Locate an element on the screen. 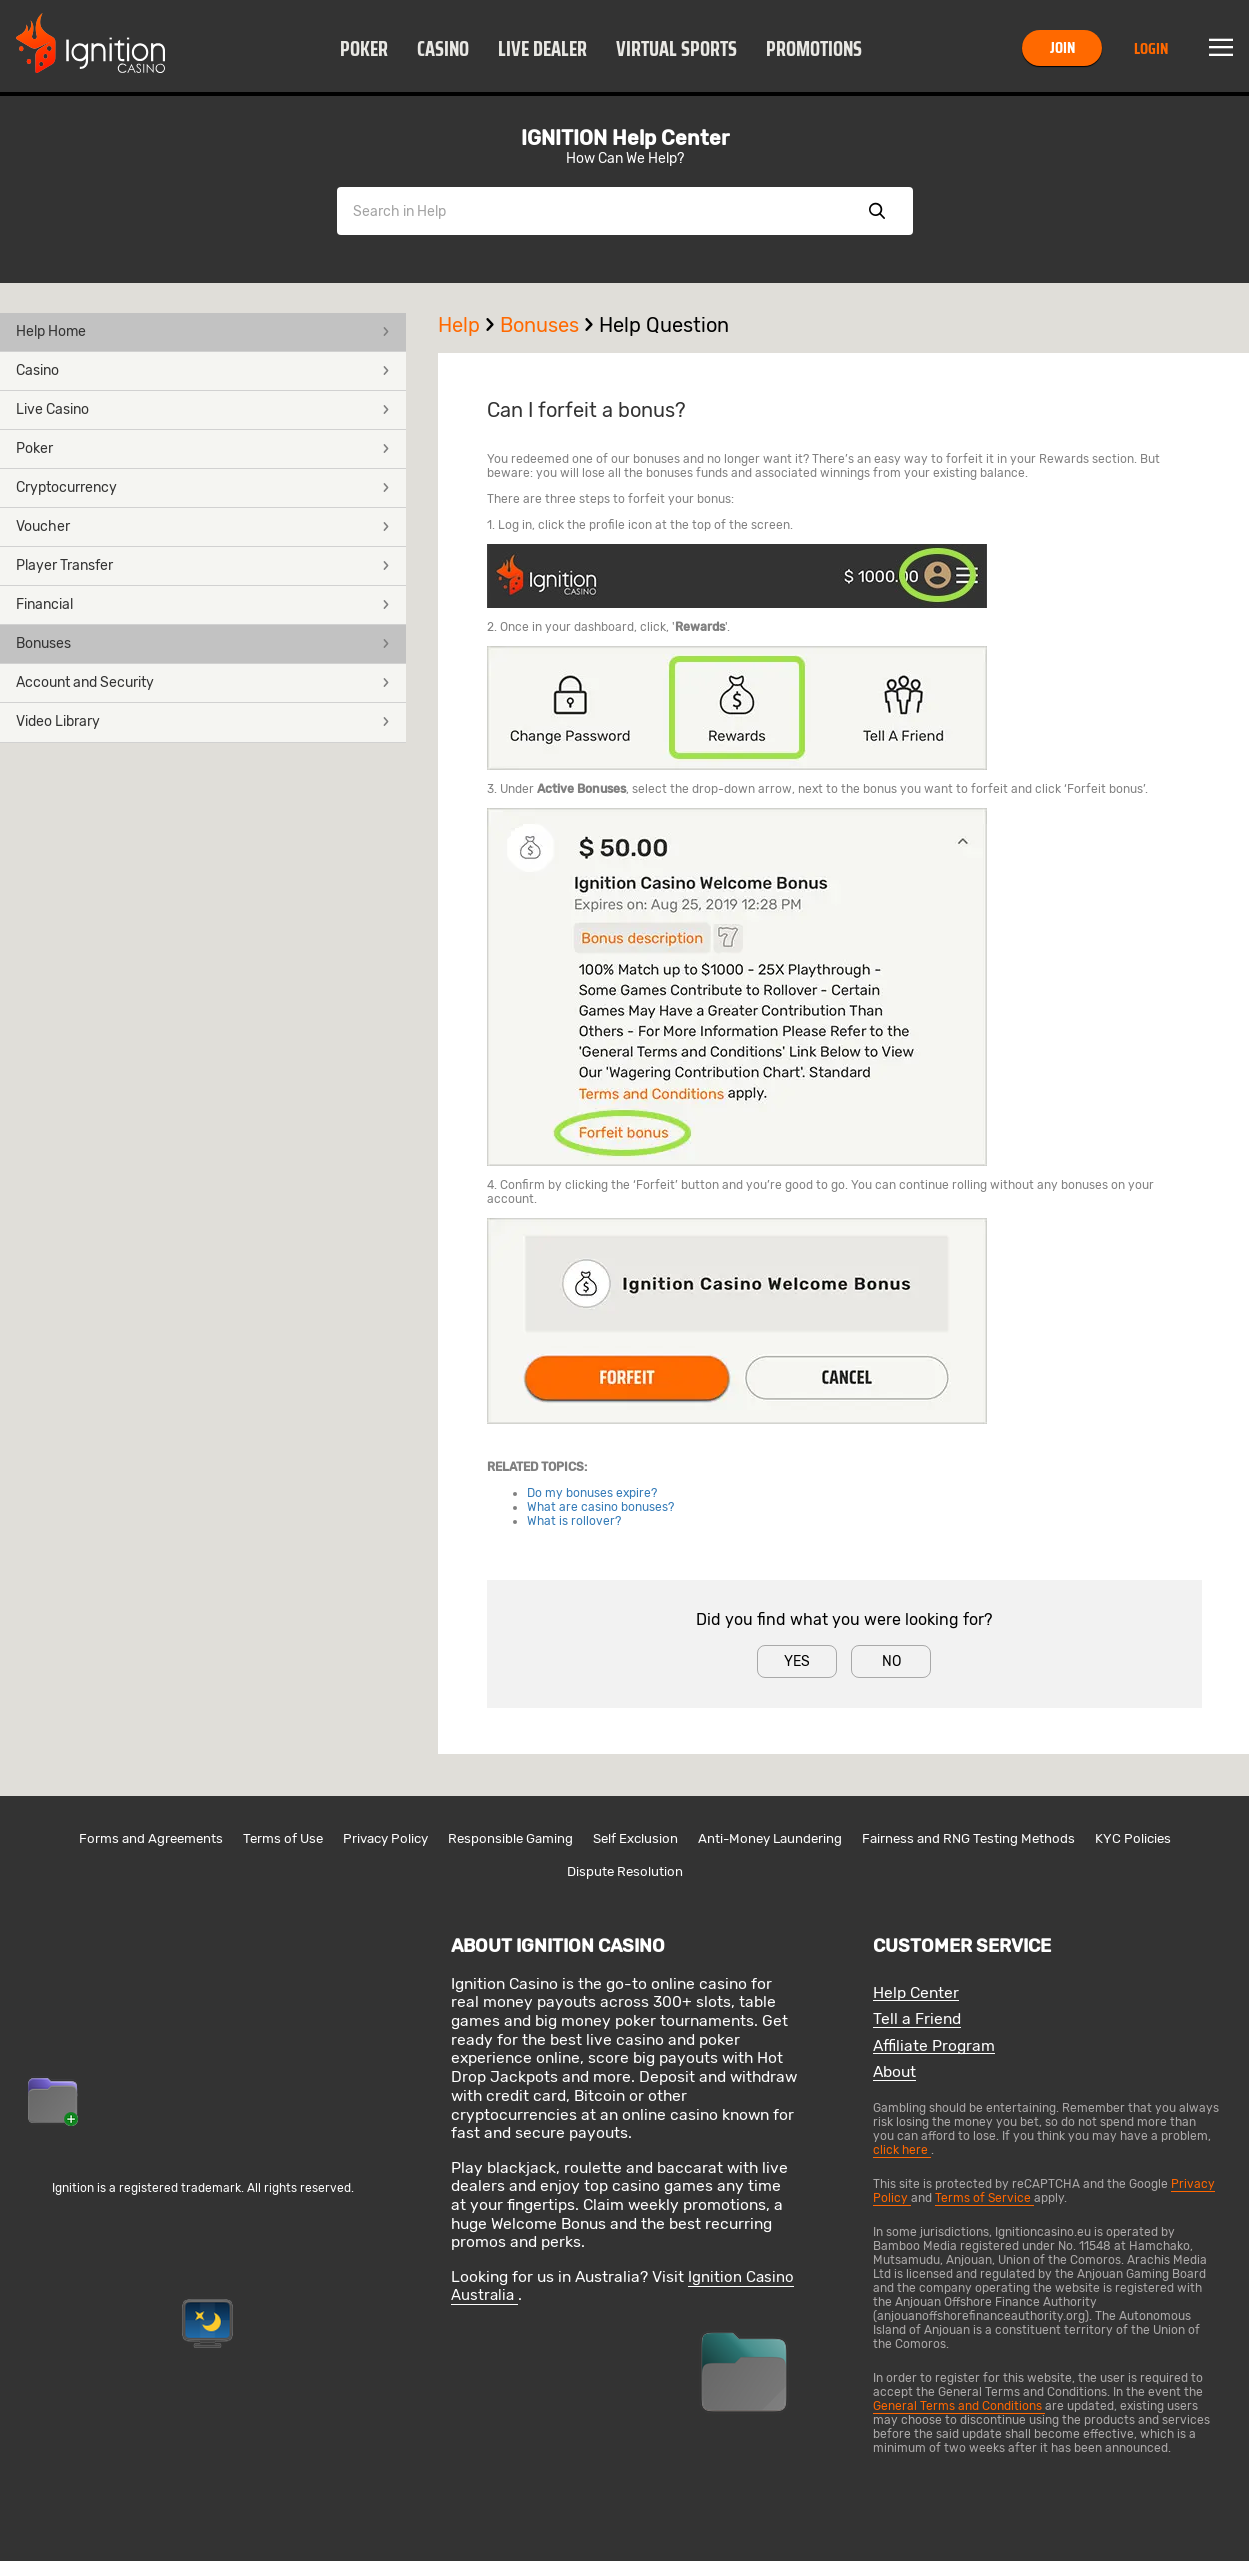  open folder containing files is located at coordinates (744, 2372).